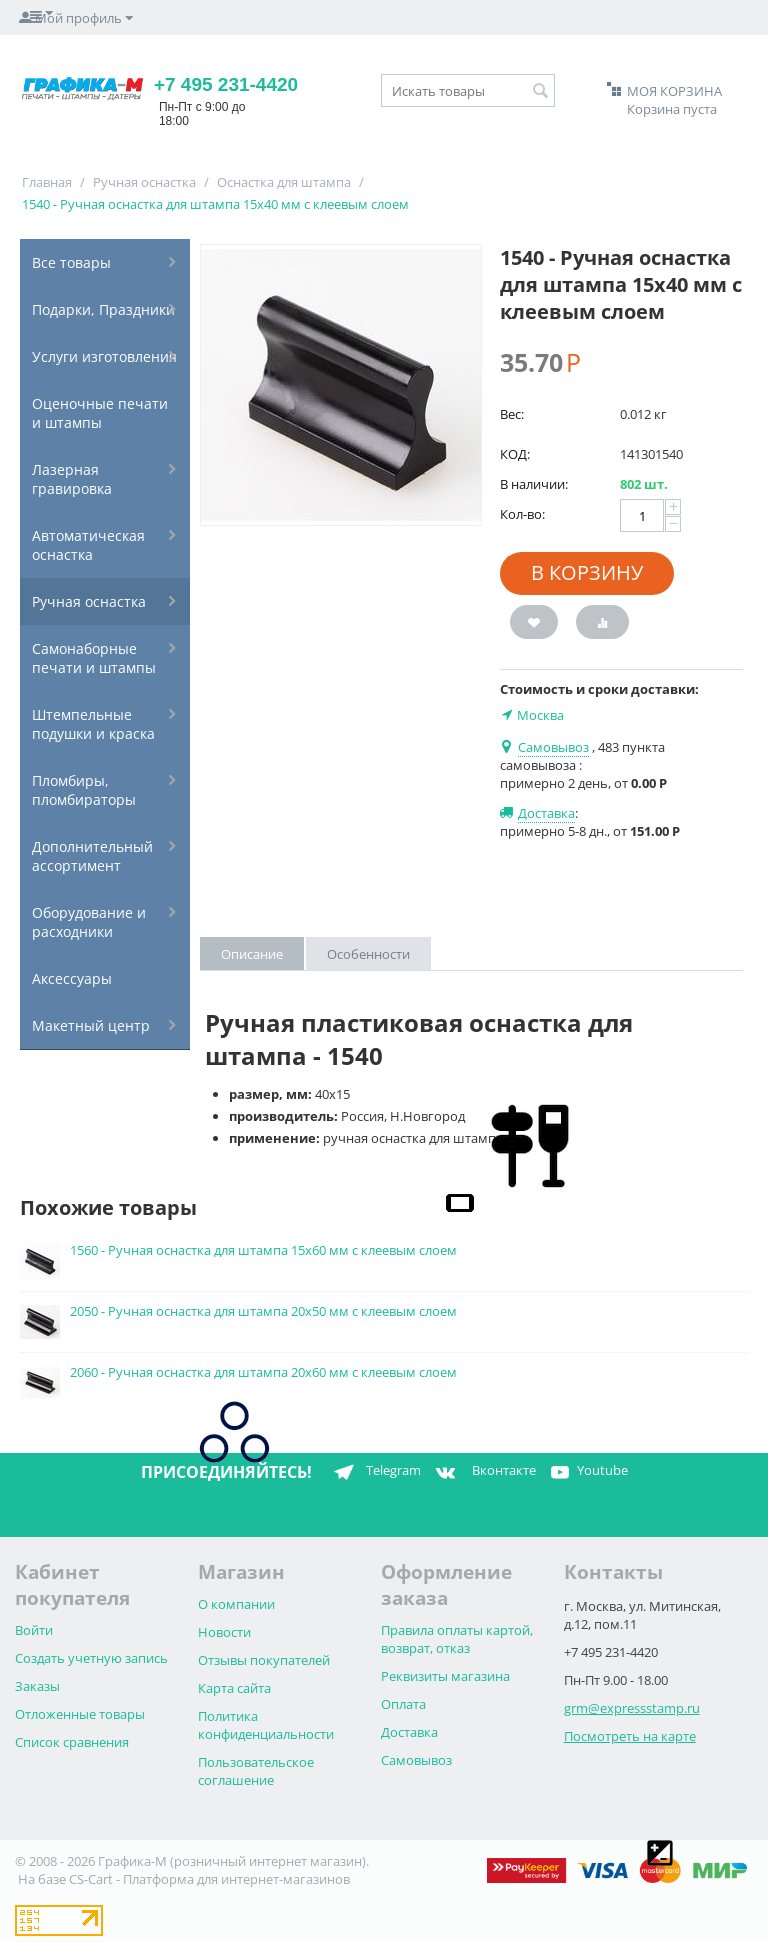 Image resolution: width=768 pixels, height=1942 pixels. What do you see at coordinates (660, 1853) in the screenshot?
I see `adjust camera ISO sensitivity settings` at bounding box center [660, 1853].